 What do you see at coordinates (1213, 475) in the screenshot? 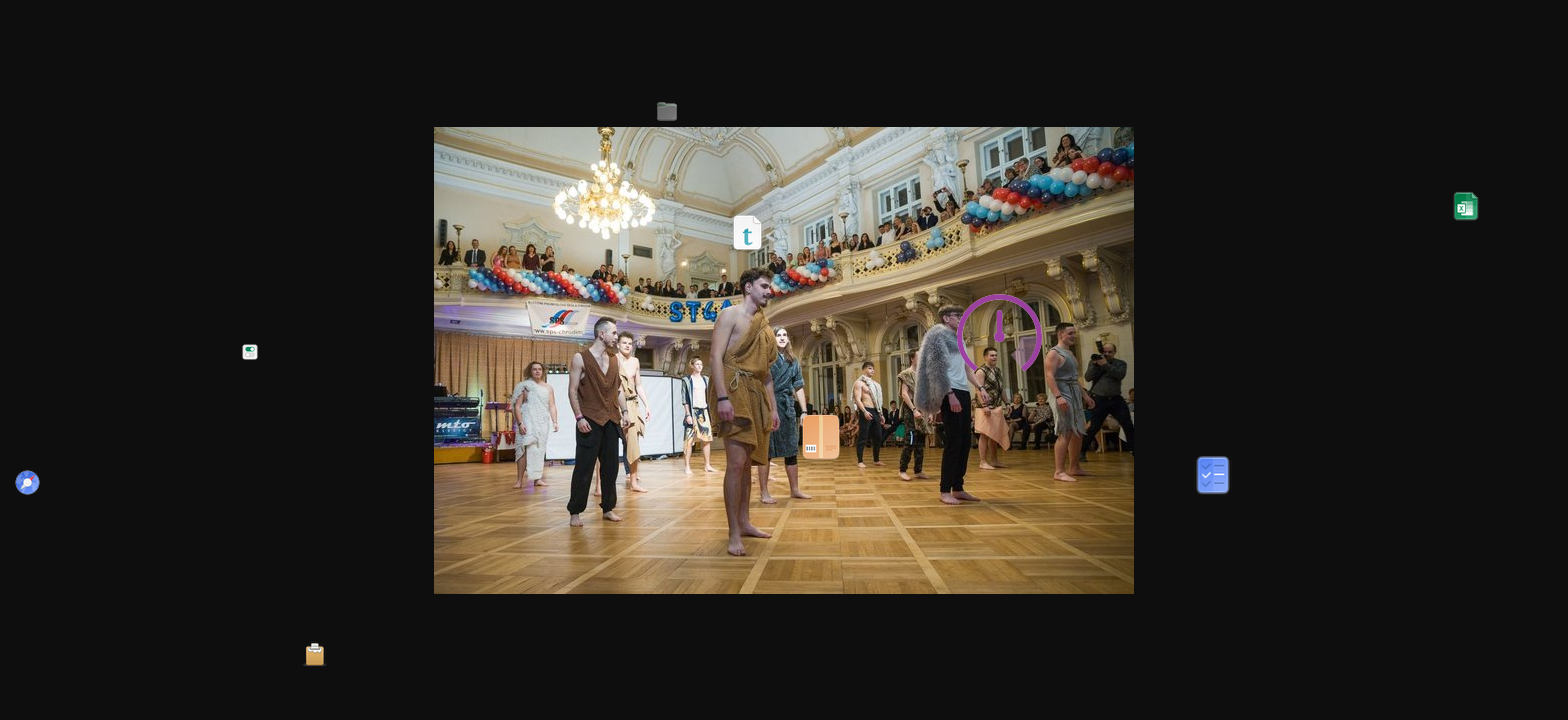
I see `open work tasks or to-do list` at bounding box center [1213, 475].